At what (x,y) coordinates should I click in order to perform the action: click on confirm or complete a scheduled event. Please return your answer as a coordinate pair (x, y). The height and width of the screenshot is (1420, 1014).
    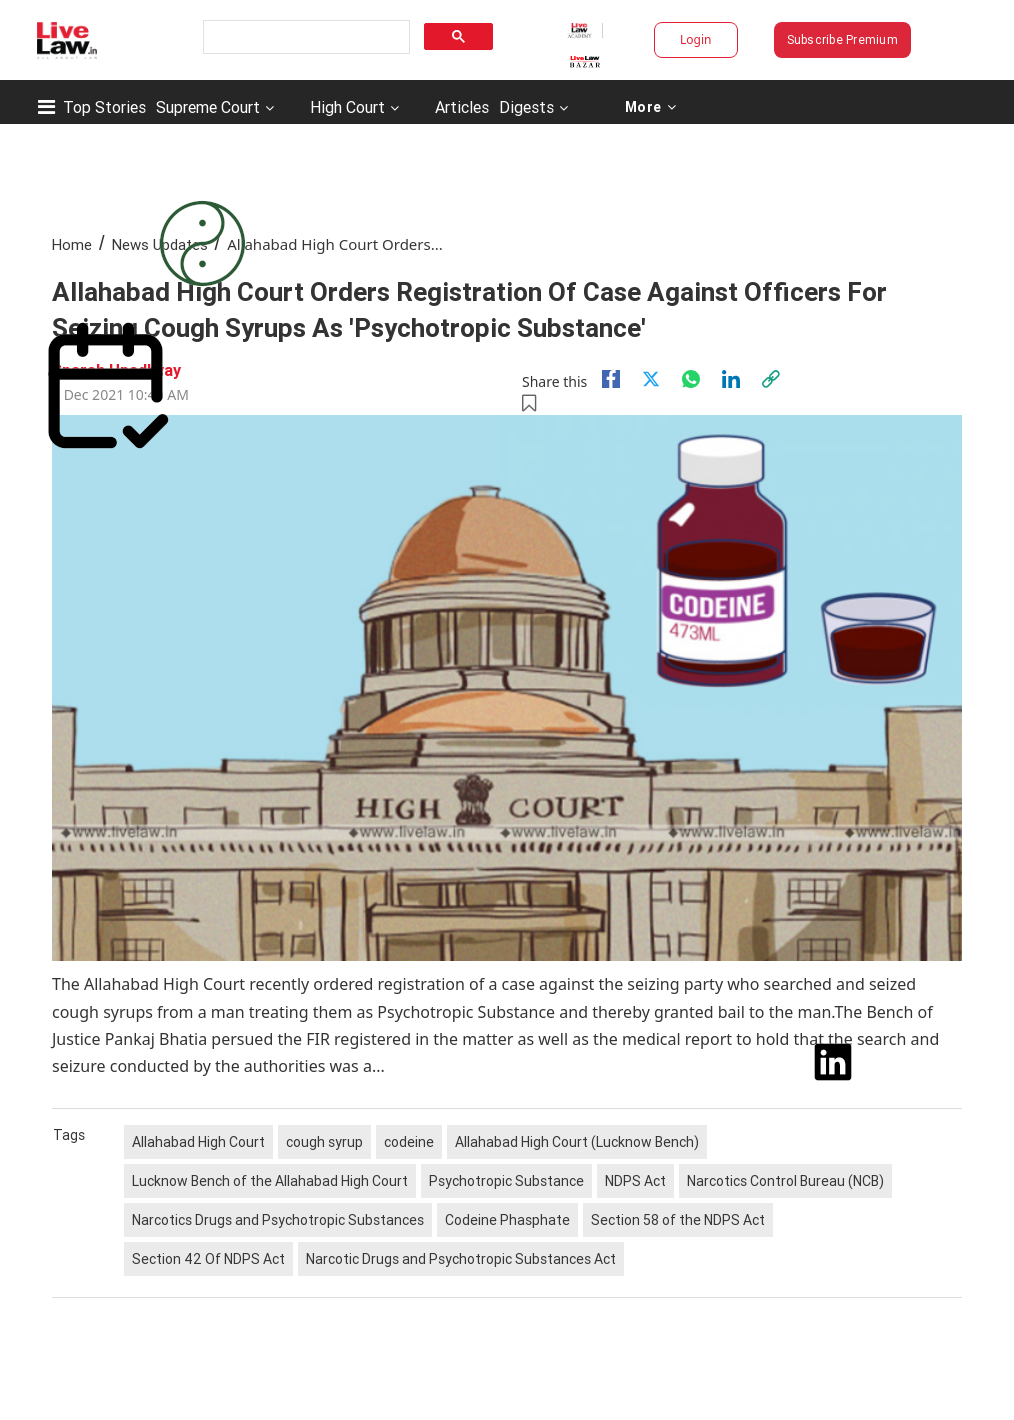
    Looking at the image, I should click on (105, 385).